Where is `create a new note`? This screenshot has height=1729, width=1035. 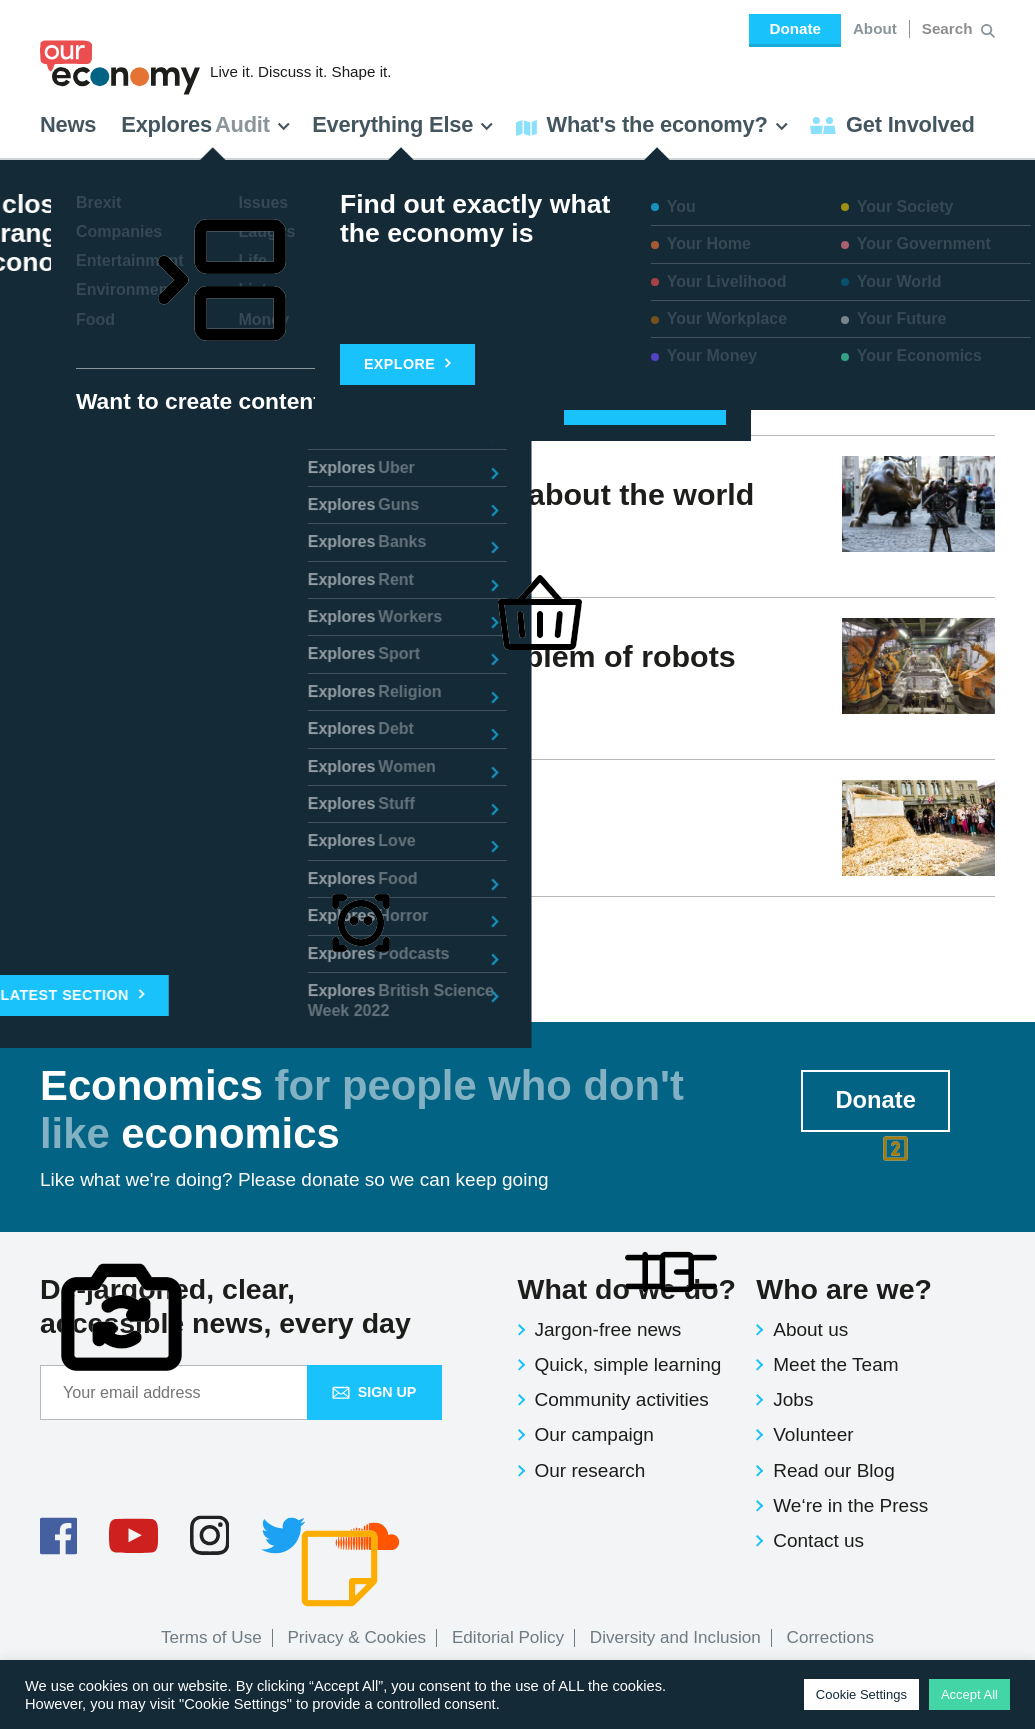
create a new note is located at coordinates (339, 1568).